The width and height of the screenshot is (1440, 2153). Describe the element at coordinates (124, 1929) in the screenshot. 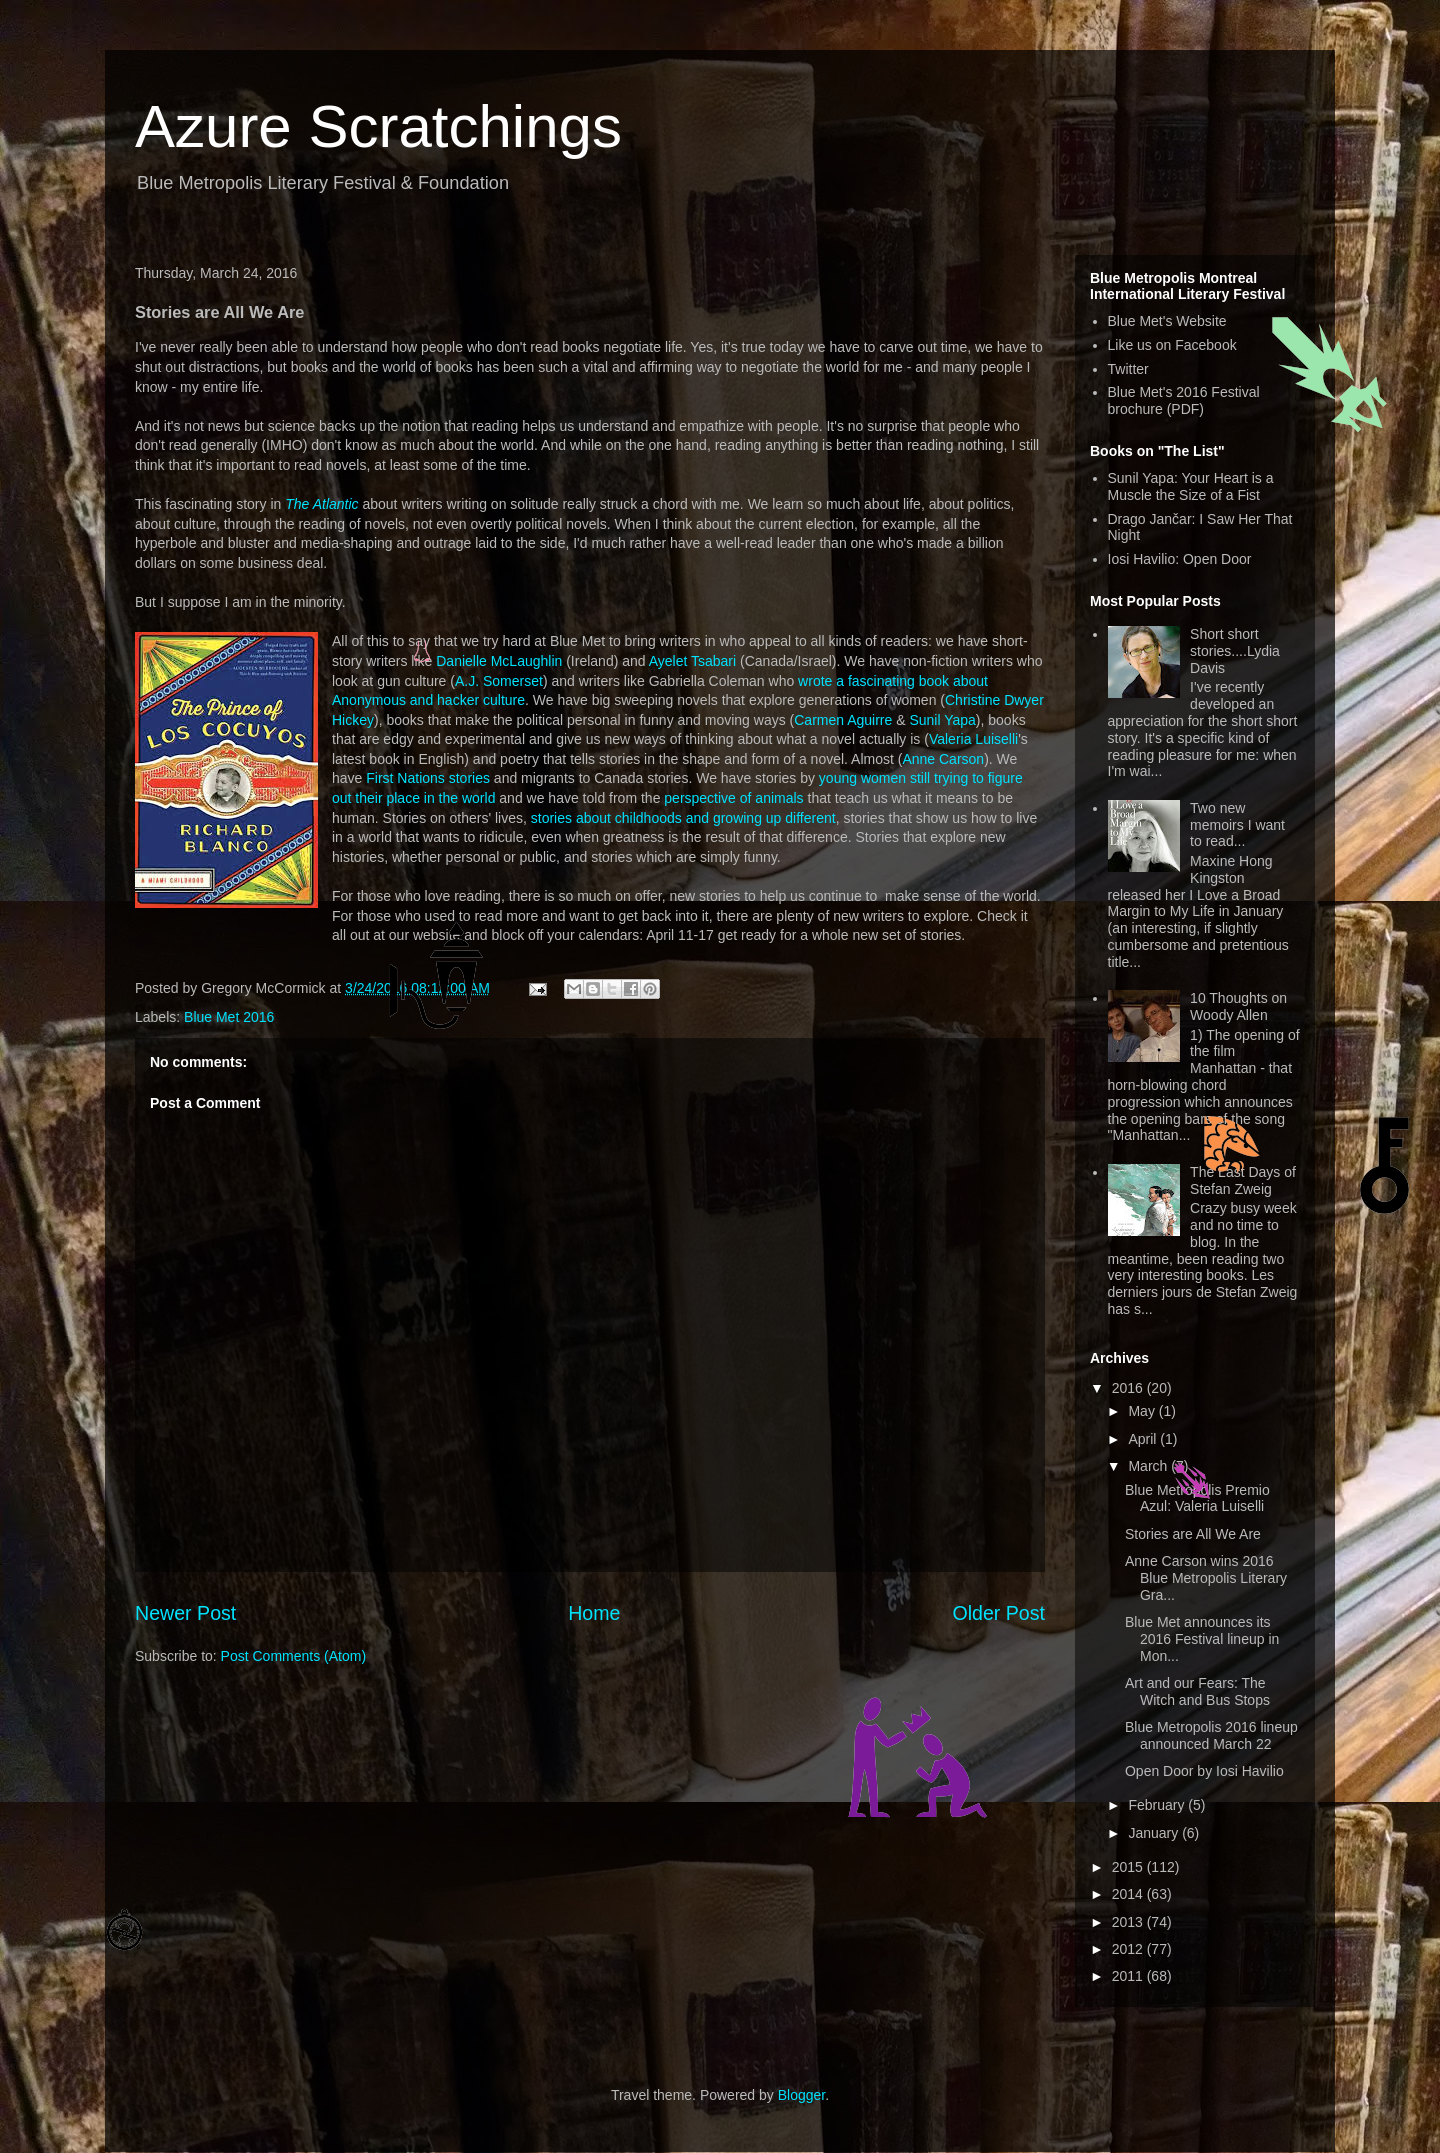

I see `navigate to astronomy or celestial tools` at that location.